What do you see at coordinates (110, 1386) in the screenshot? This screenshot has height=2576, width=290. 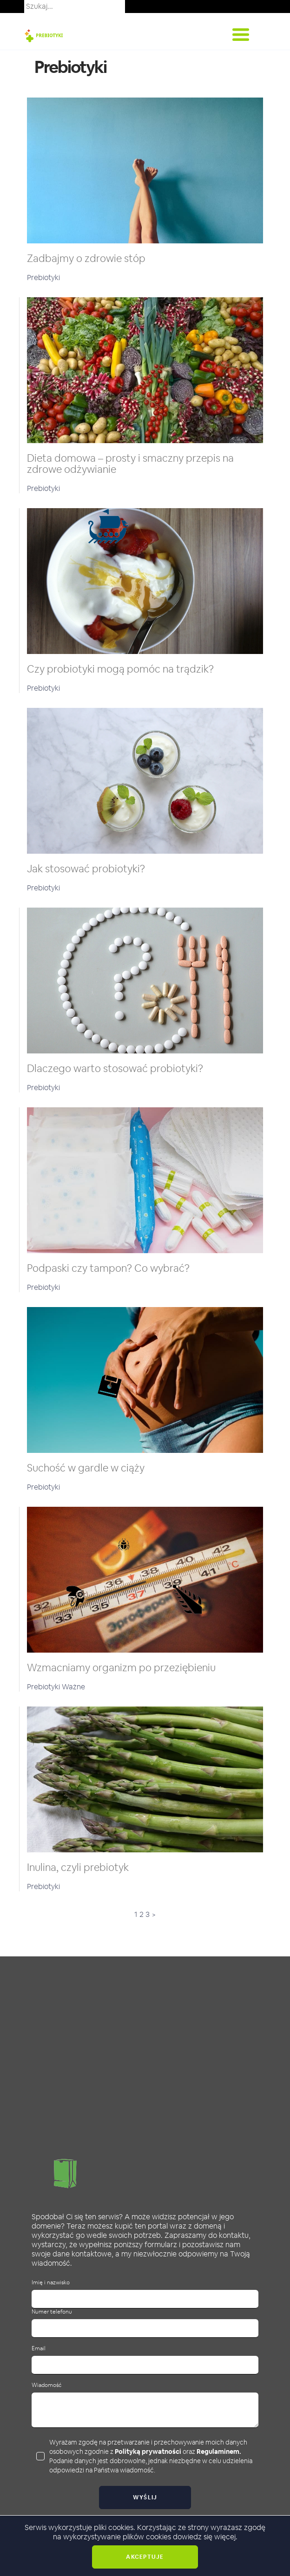 I see `save your current progress` at bounding box center [110, 1386].